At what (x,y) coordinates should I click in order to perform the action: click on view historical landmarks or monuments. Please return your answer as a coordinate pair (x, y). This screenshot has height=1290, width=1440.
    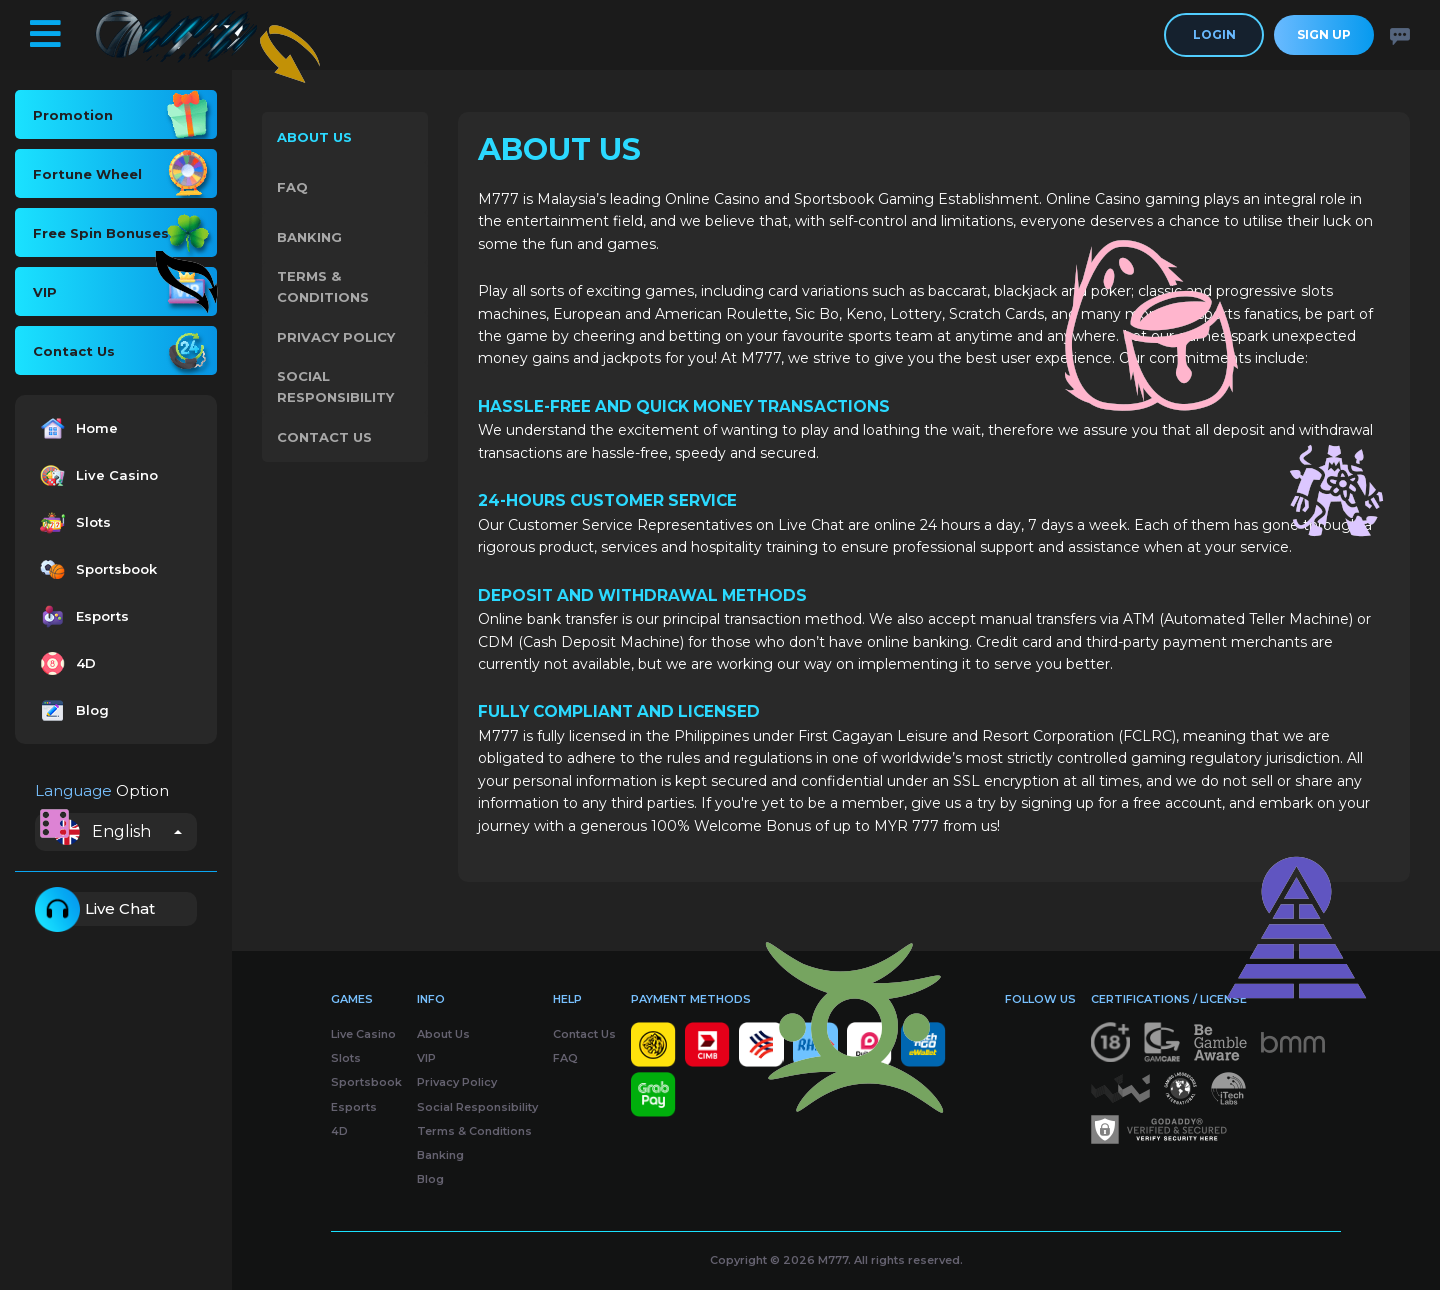
    Looking at the image, I should click on (1296, 927).